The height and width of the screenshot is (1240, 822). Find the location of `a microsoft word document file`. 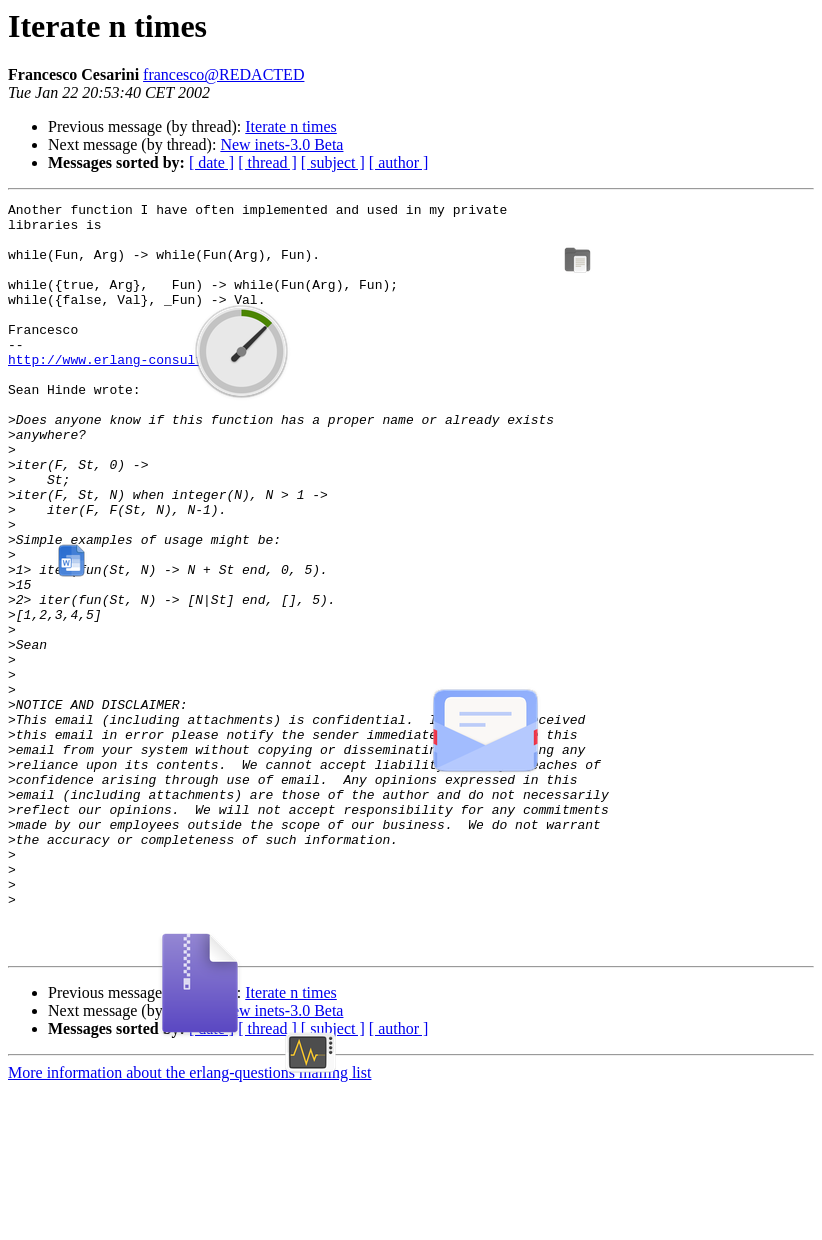

a microsoft word document file is located at coordinates (71, 560).